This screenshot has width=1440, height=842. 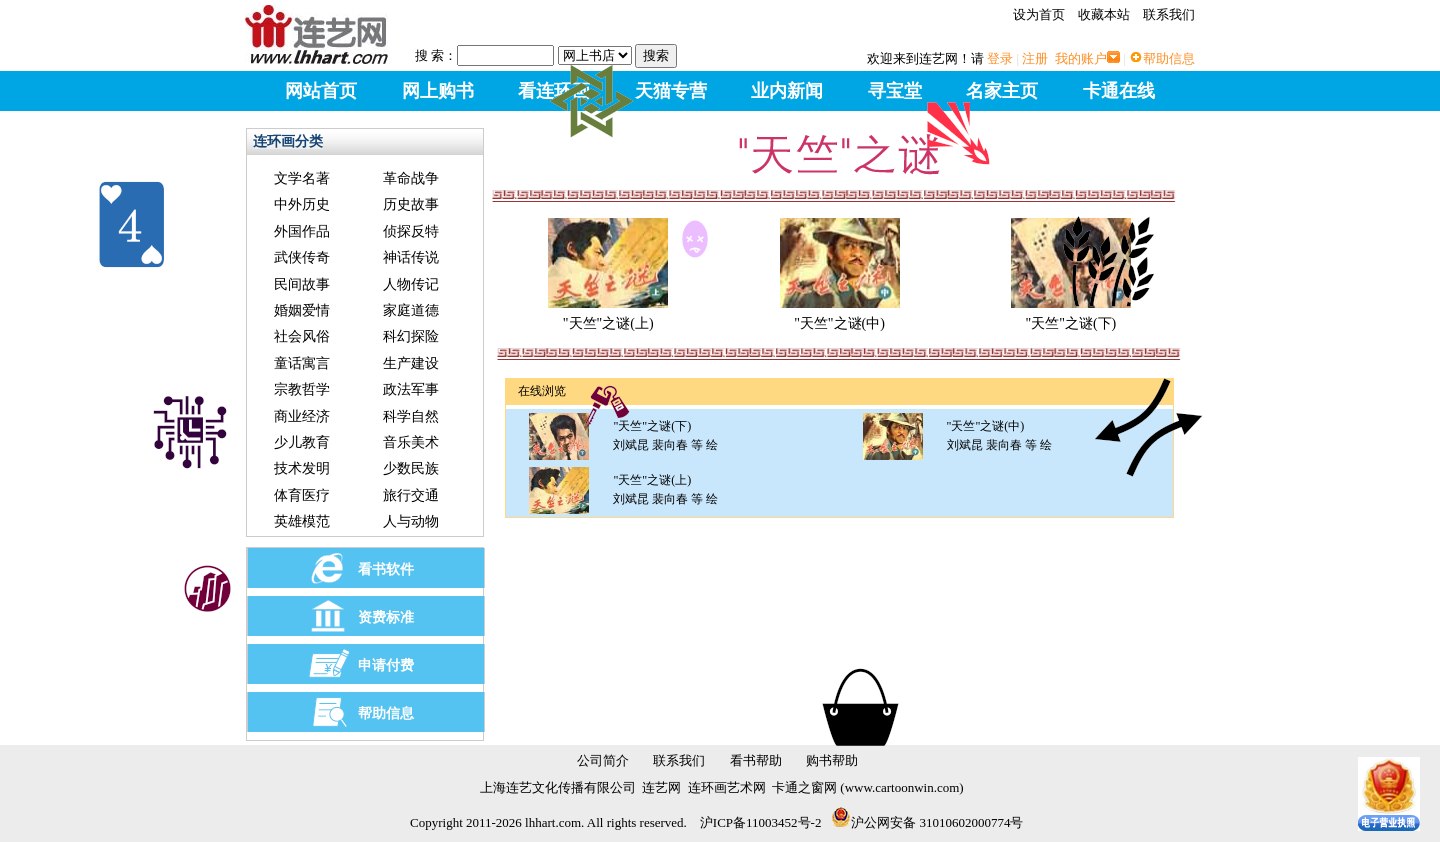 What do you see at coordinates (958, 133) in the screenshot?
I see `incoming attack or threat warning` at bounding box center [958, 133].